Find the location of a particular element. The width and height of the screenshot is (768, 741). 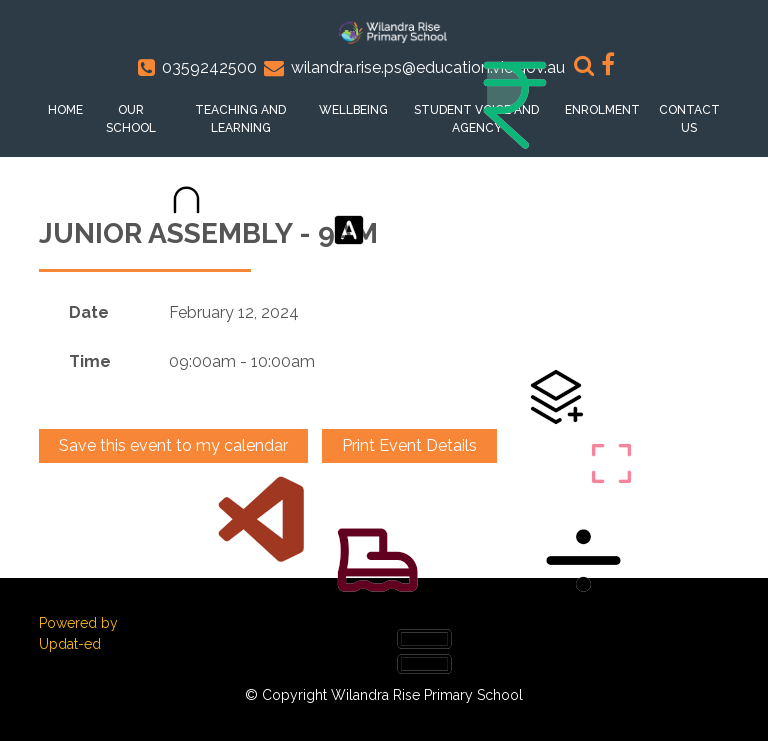

indicates a set intersection operation is located at coordinates (186, 200).